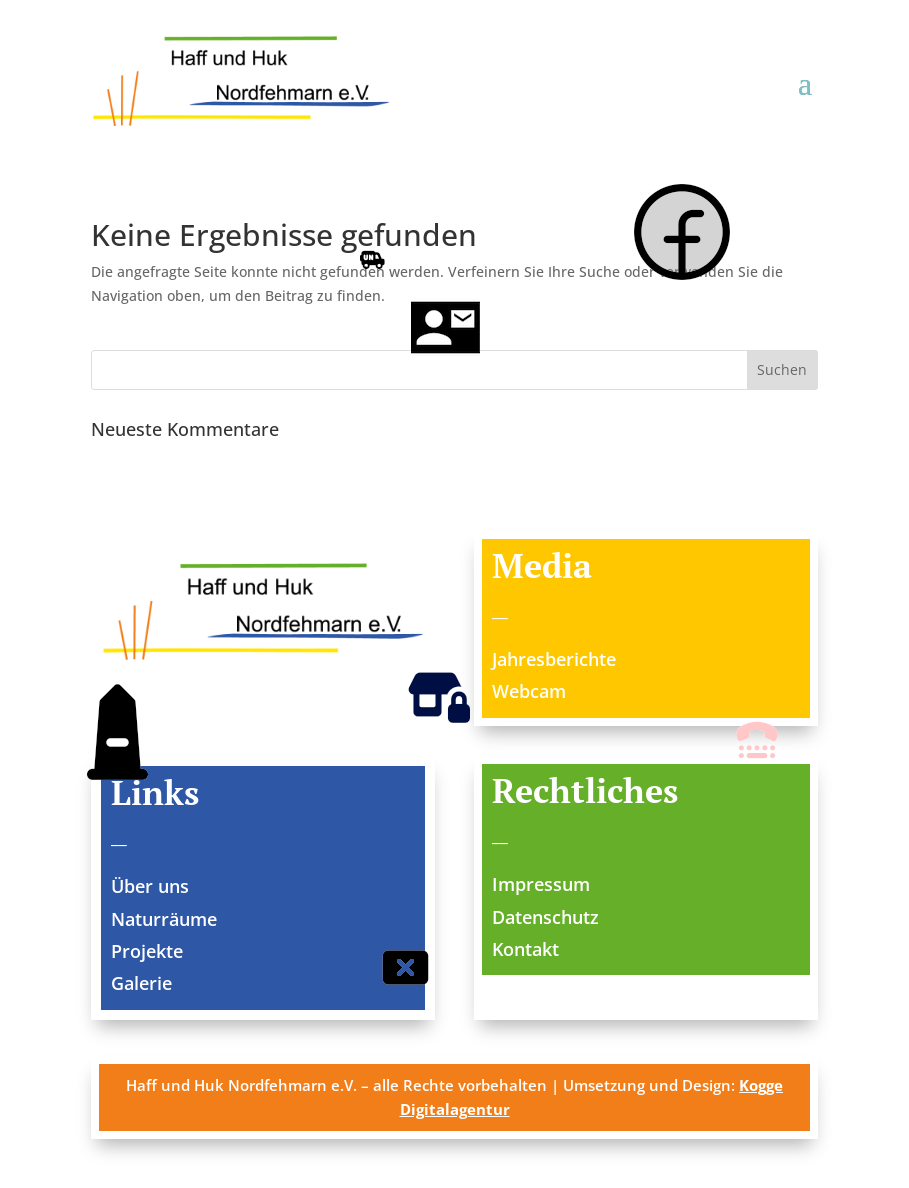 The width and height of the screenshot is (909, 1188). Describe the element at coordinates (438, 694) in the screenshot. I see `indicates a locked or secured store` at that location.